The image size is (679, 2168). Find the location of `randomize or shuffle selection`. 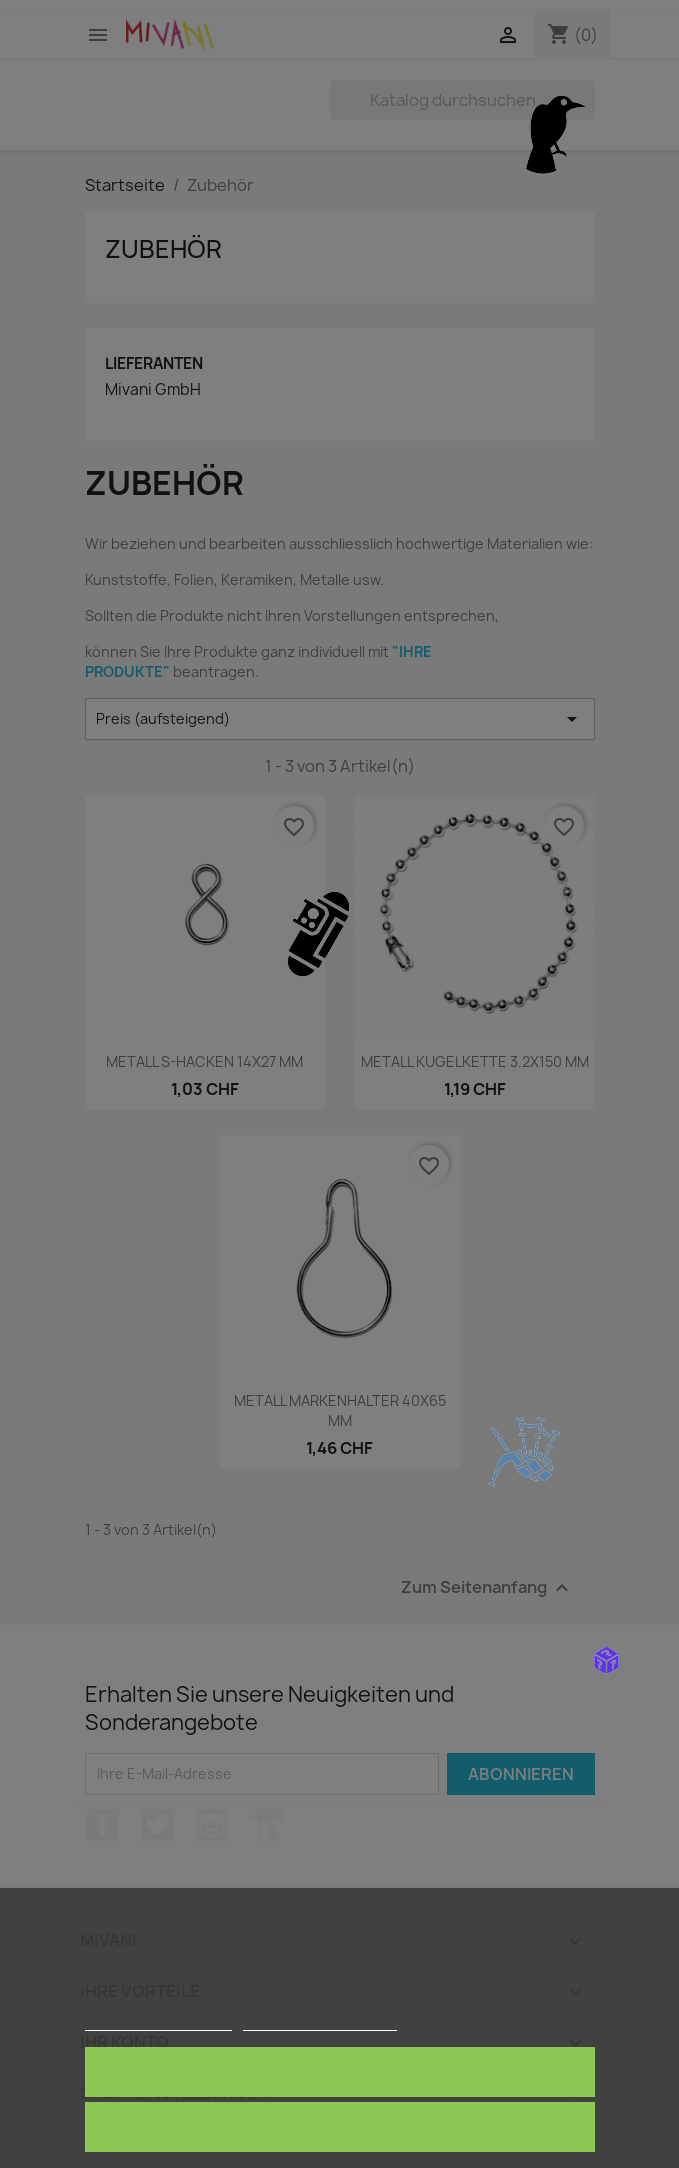

randomize or shuffle selection is located at coordinates (606, 1660).